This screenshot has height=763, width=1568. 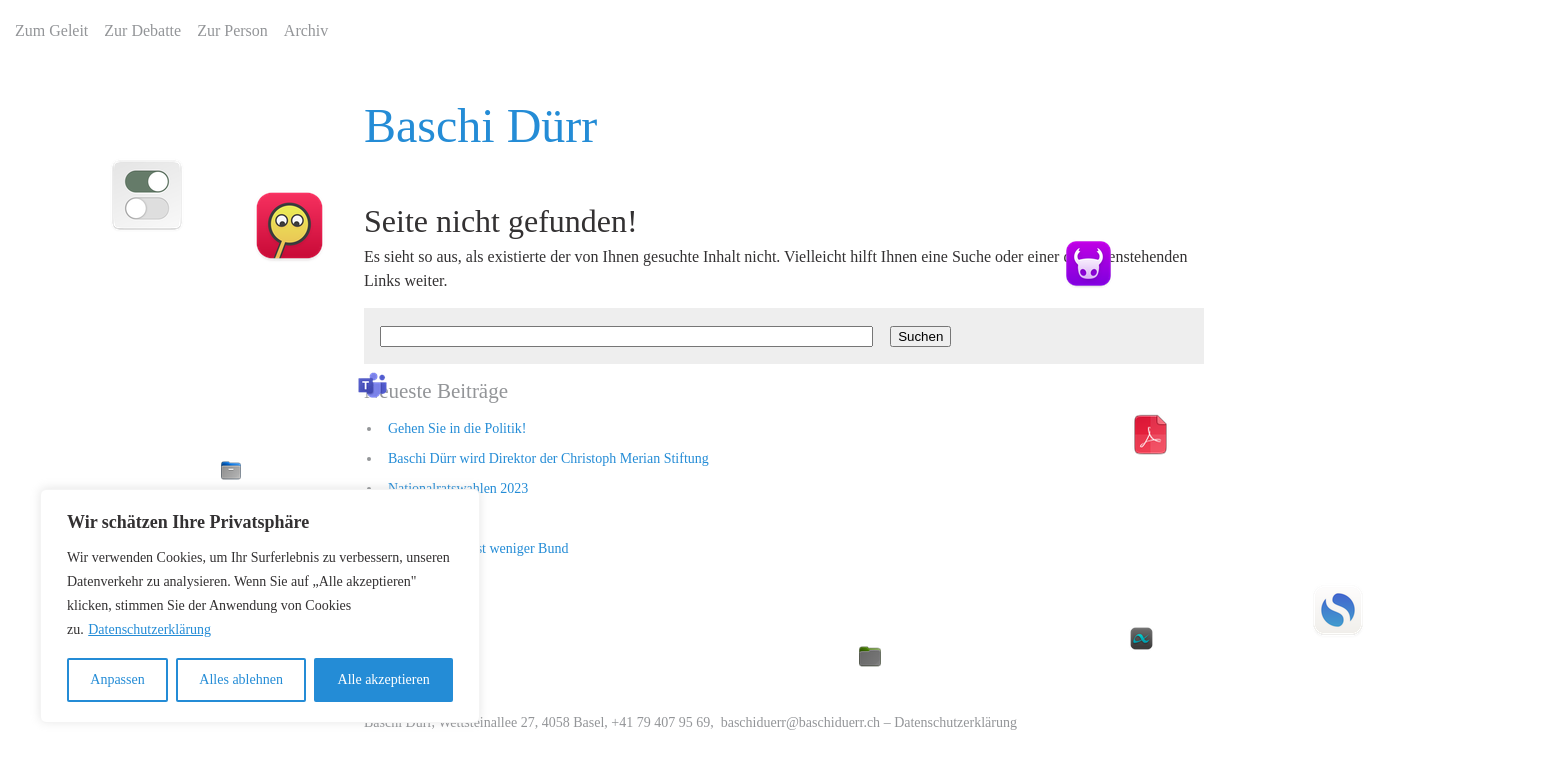 What do you see at coordinates (289, 225) in the screenshot?
I see `launch i2pd anonymous network router` at bounding box center [289, 225].